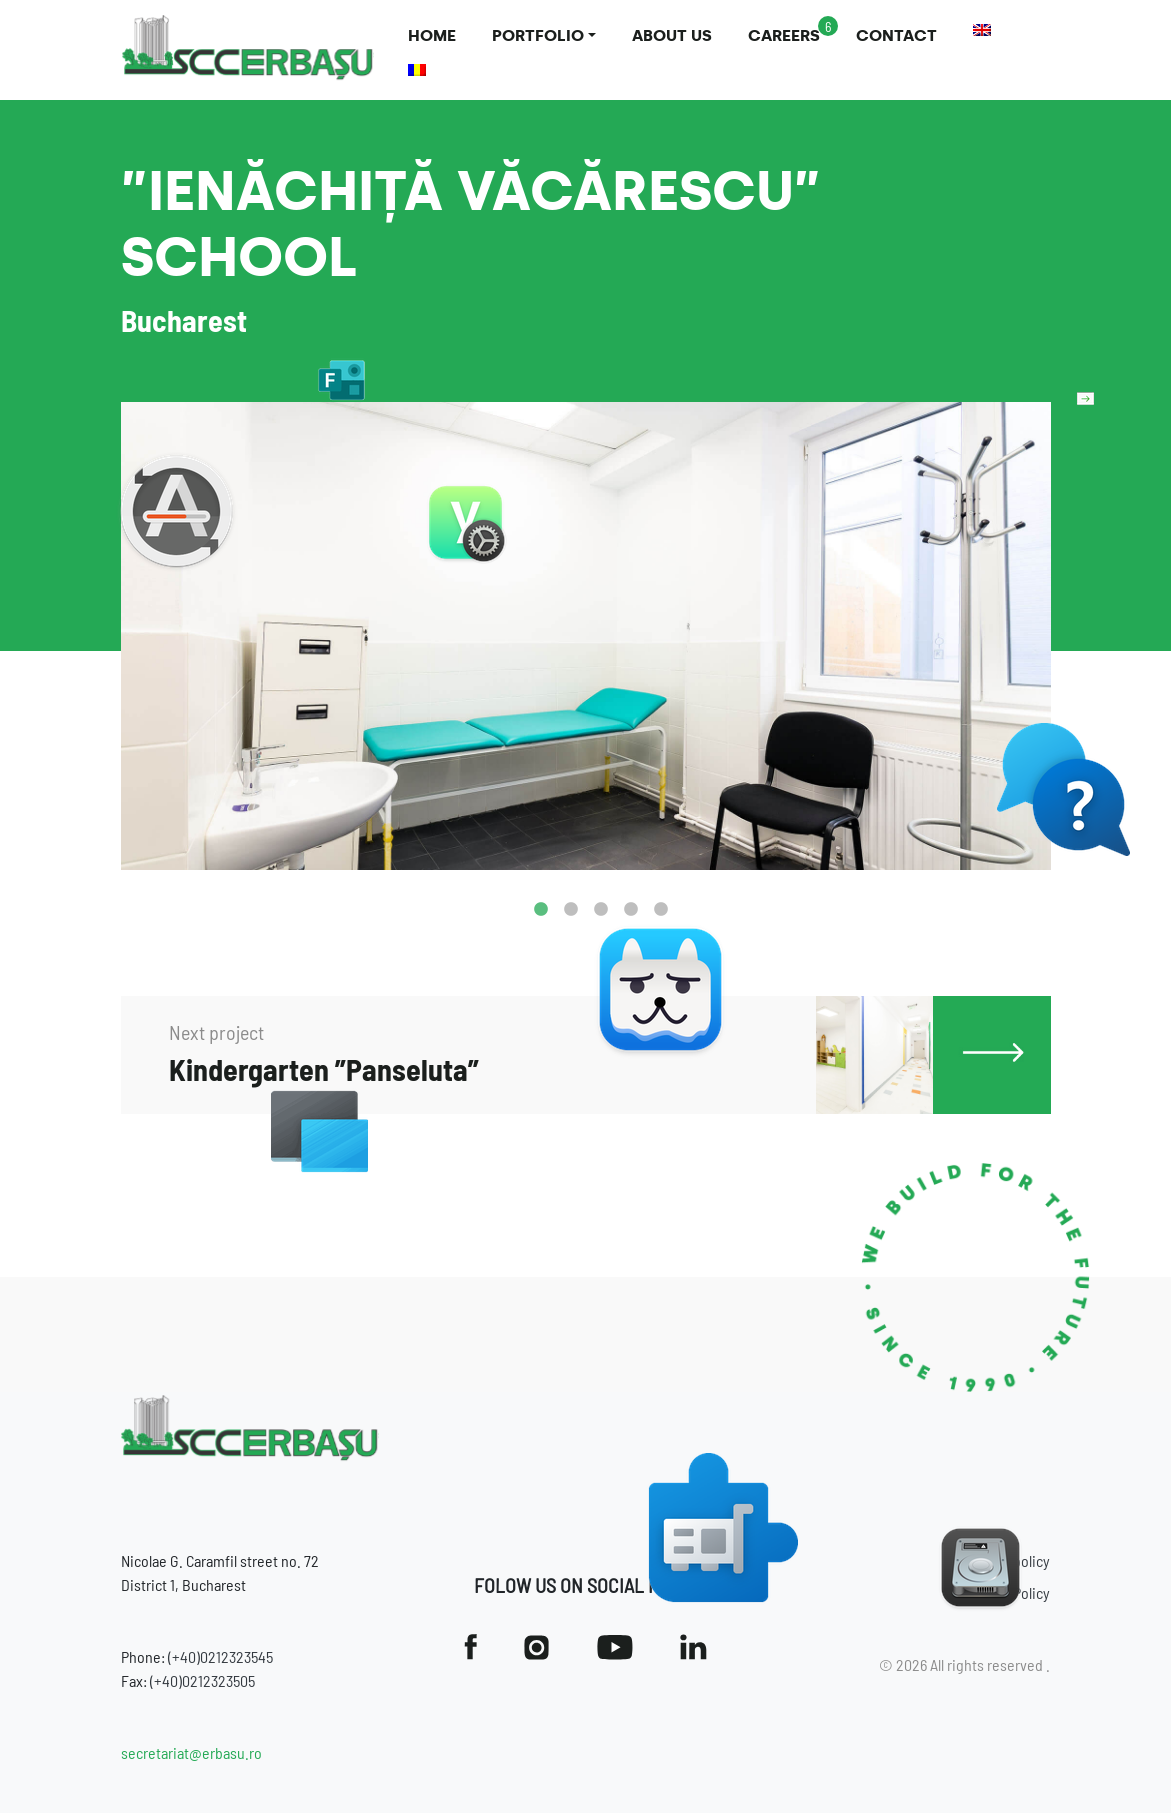  What do you see at coordinates (341, 380) in the screenshot?
I see `open microsoft forms app` at bounding box center [341, 380].